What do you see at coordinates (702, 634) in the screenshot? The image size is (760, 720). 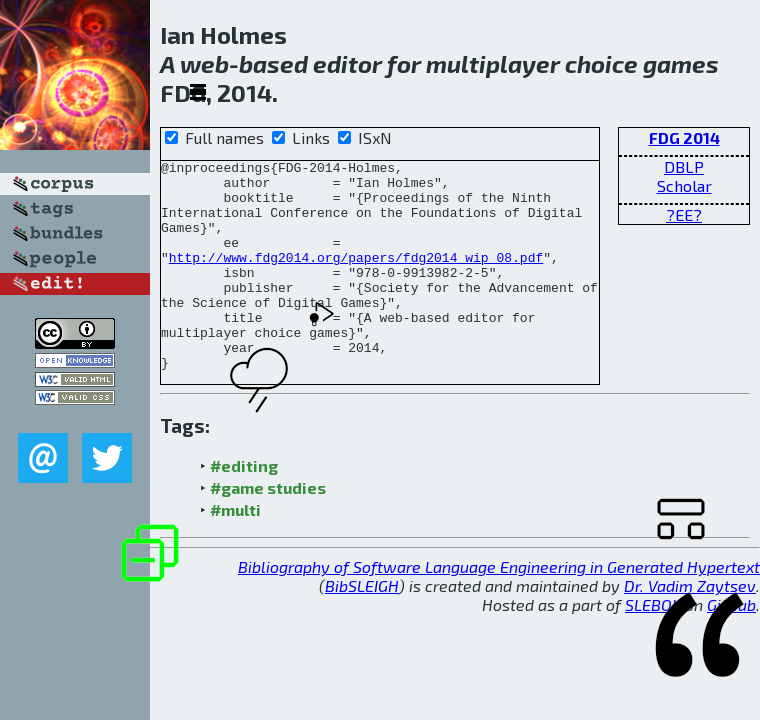 I see `insert a block quote` at bounding box center [702, 634].